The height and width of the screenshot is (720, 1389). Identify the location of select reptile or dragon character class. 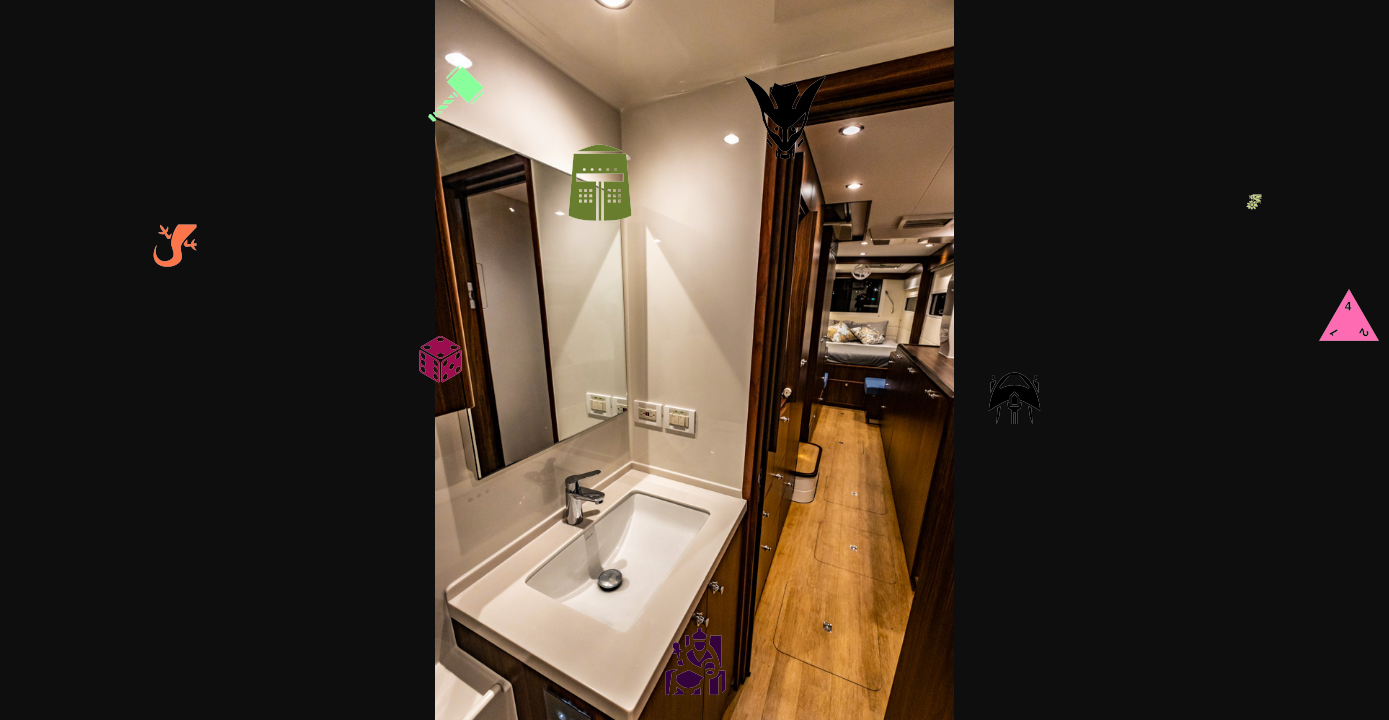
(785, 117).